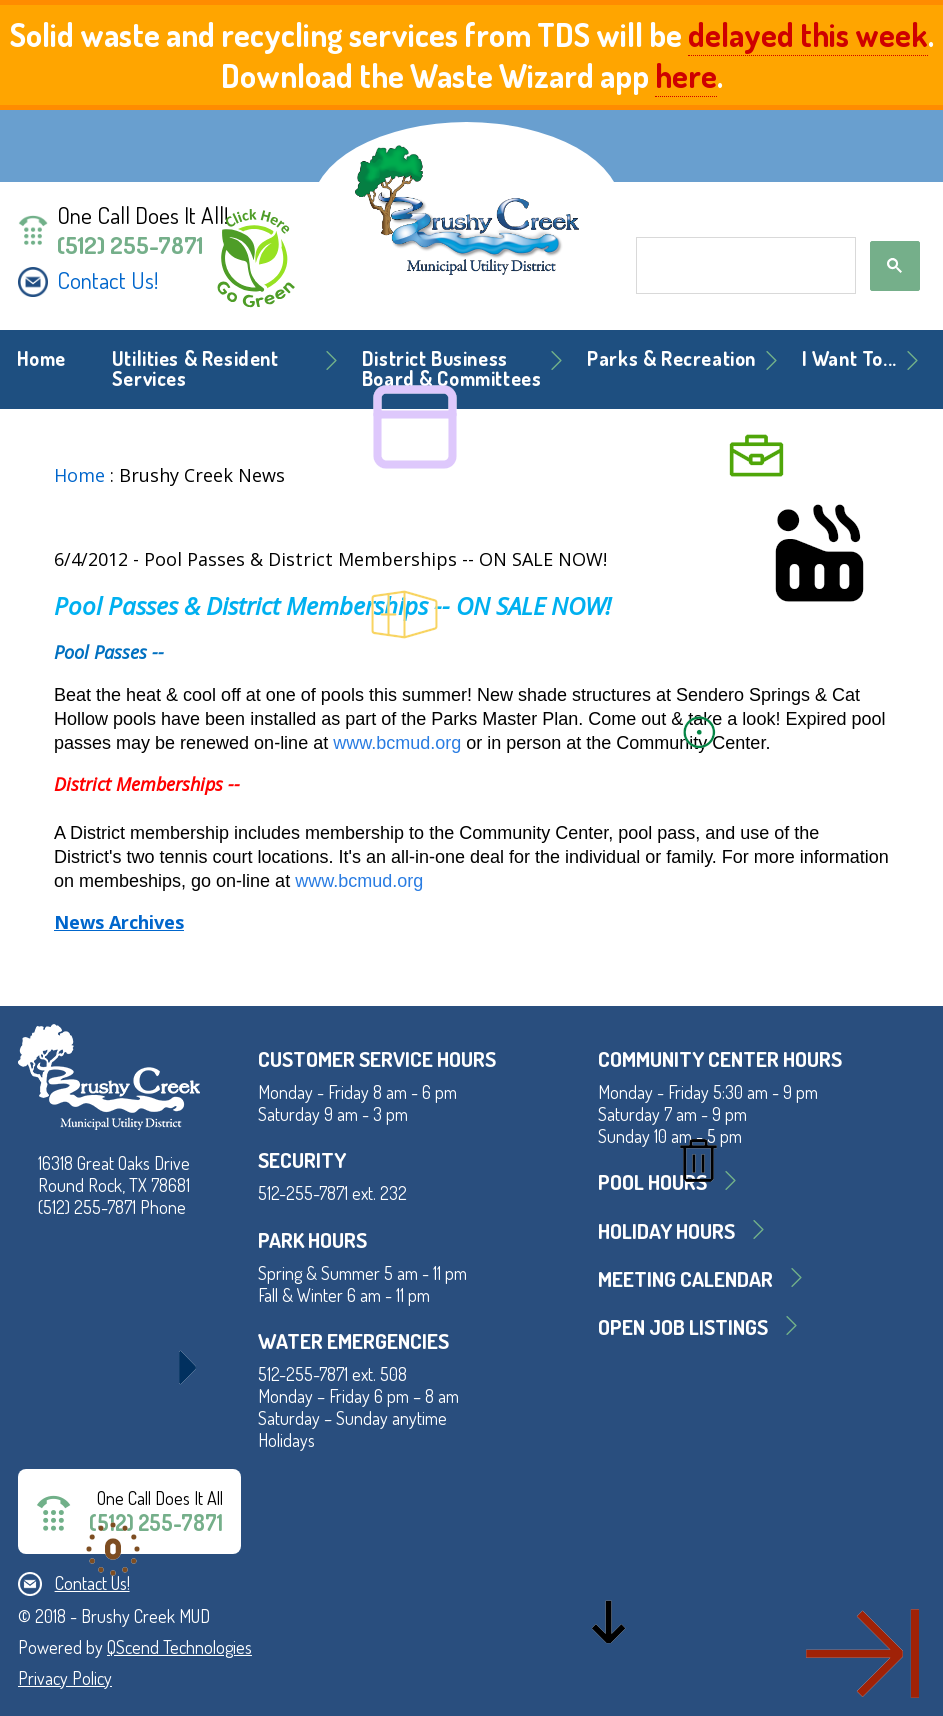 The width and height of the screenshot is (943, 1716). I want to click on move cursor to the next tab stop, so click(854, 1649).